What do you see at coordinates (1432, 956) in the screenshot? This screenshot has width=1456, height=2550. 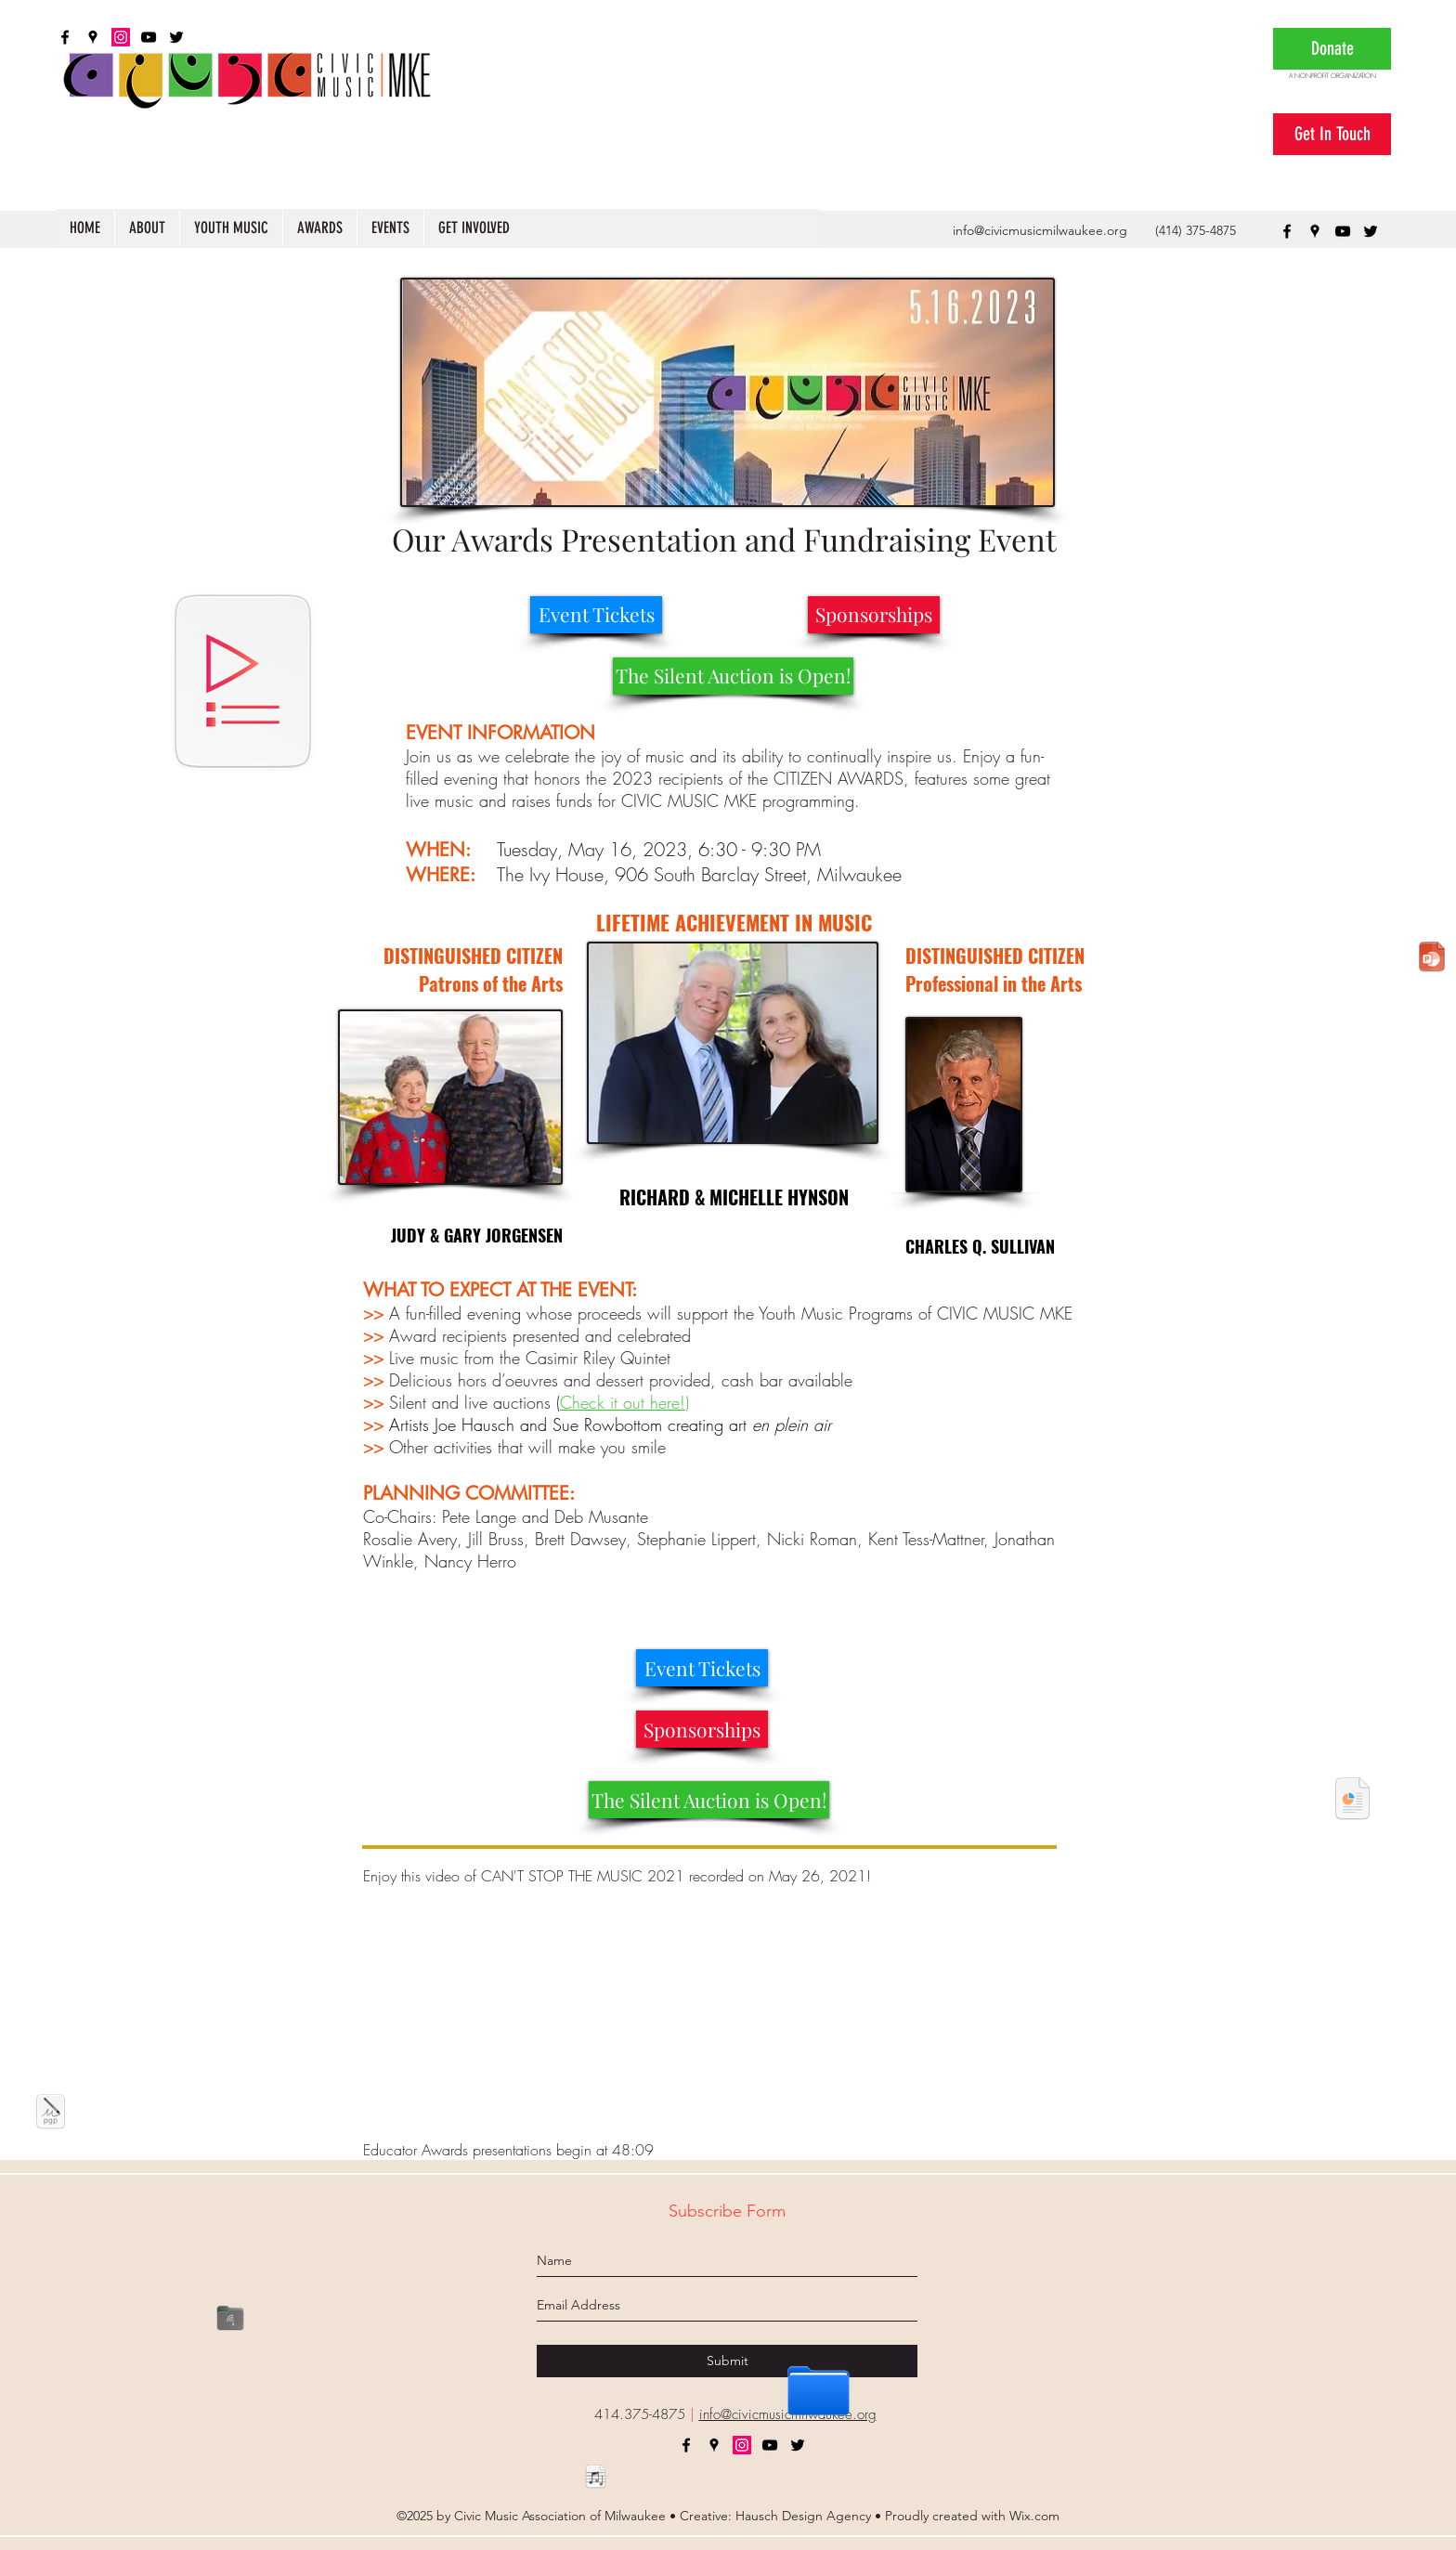 I see `a powerpoint presentation file` at bounding box center [1432, 956].